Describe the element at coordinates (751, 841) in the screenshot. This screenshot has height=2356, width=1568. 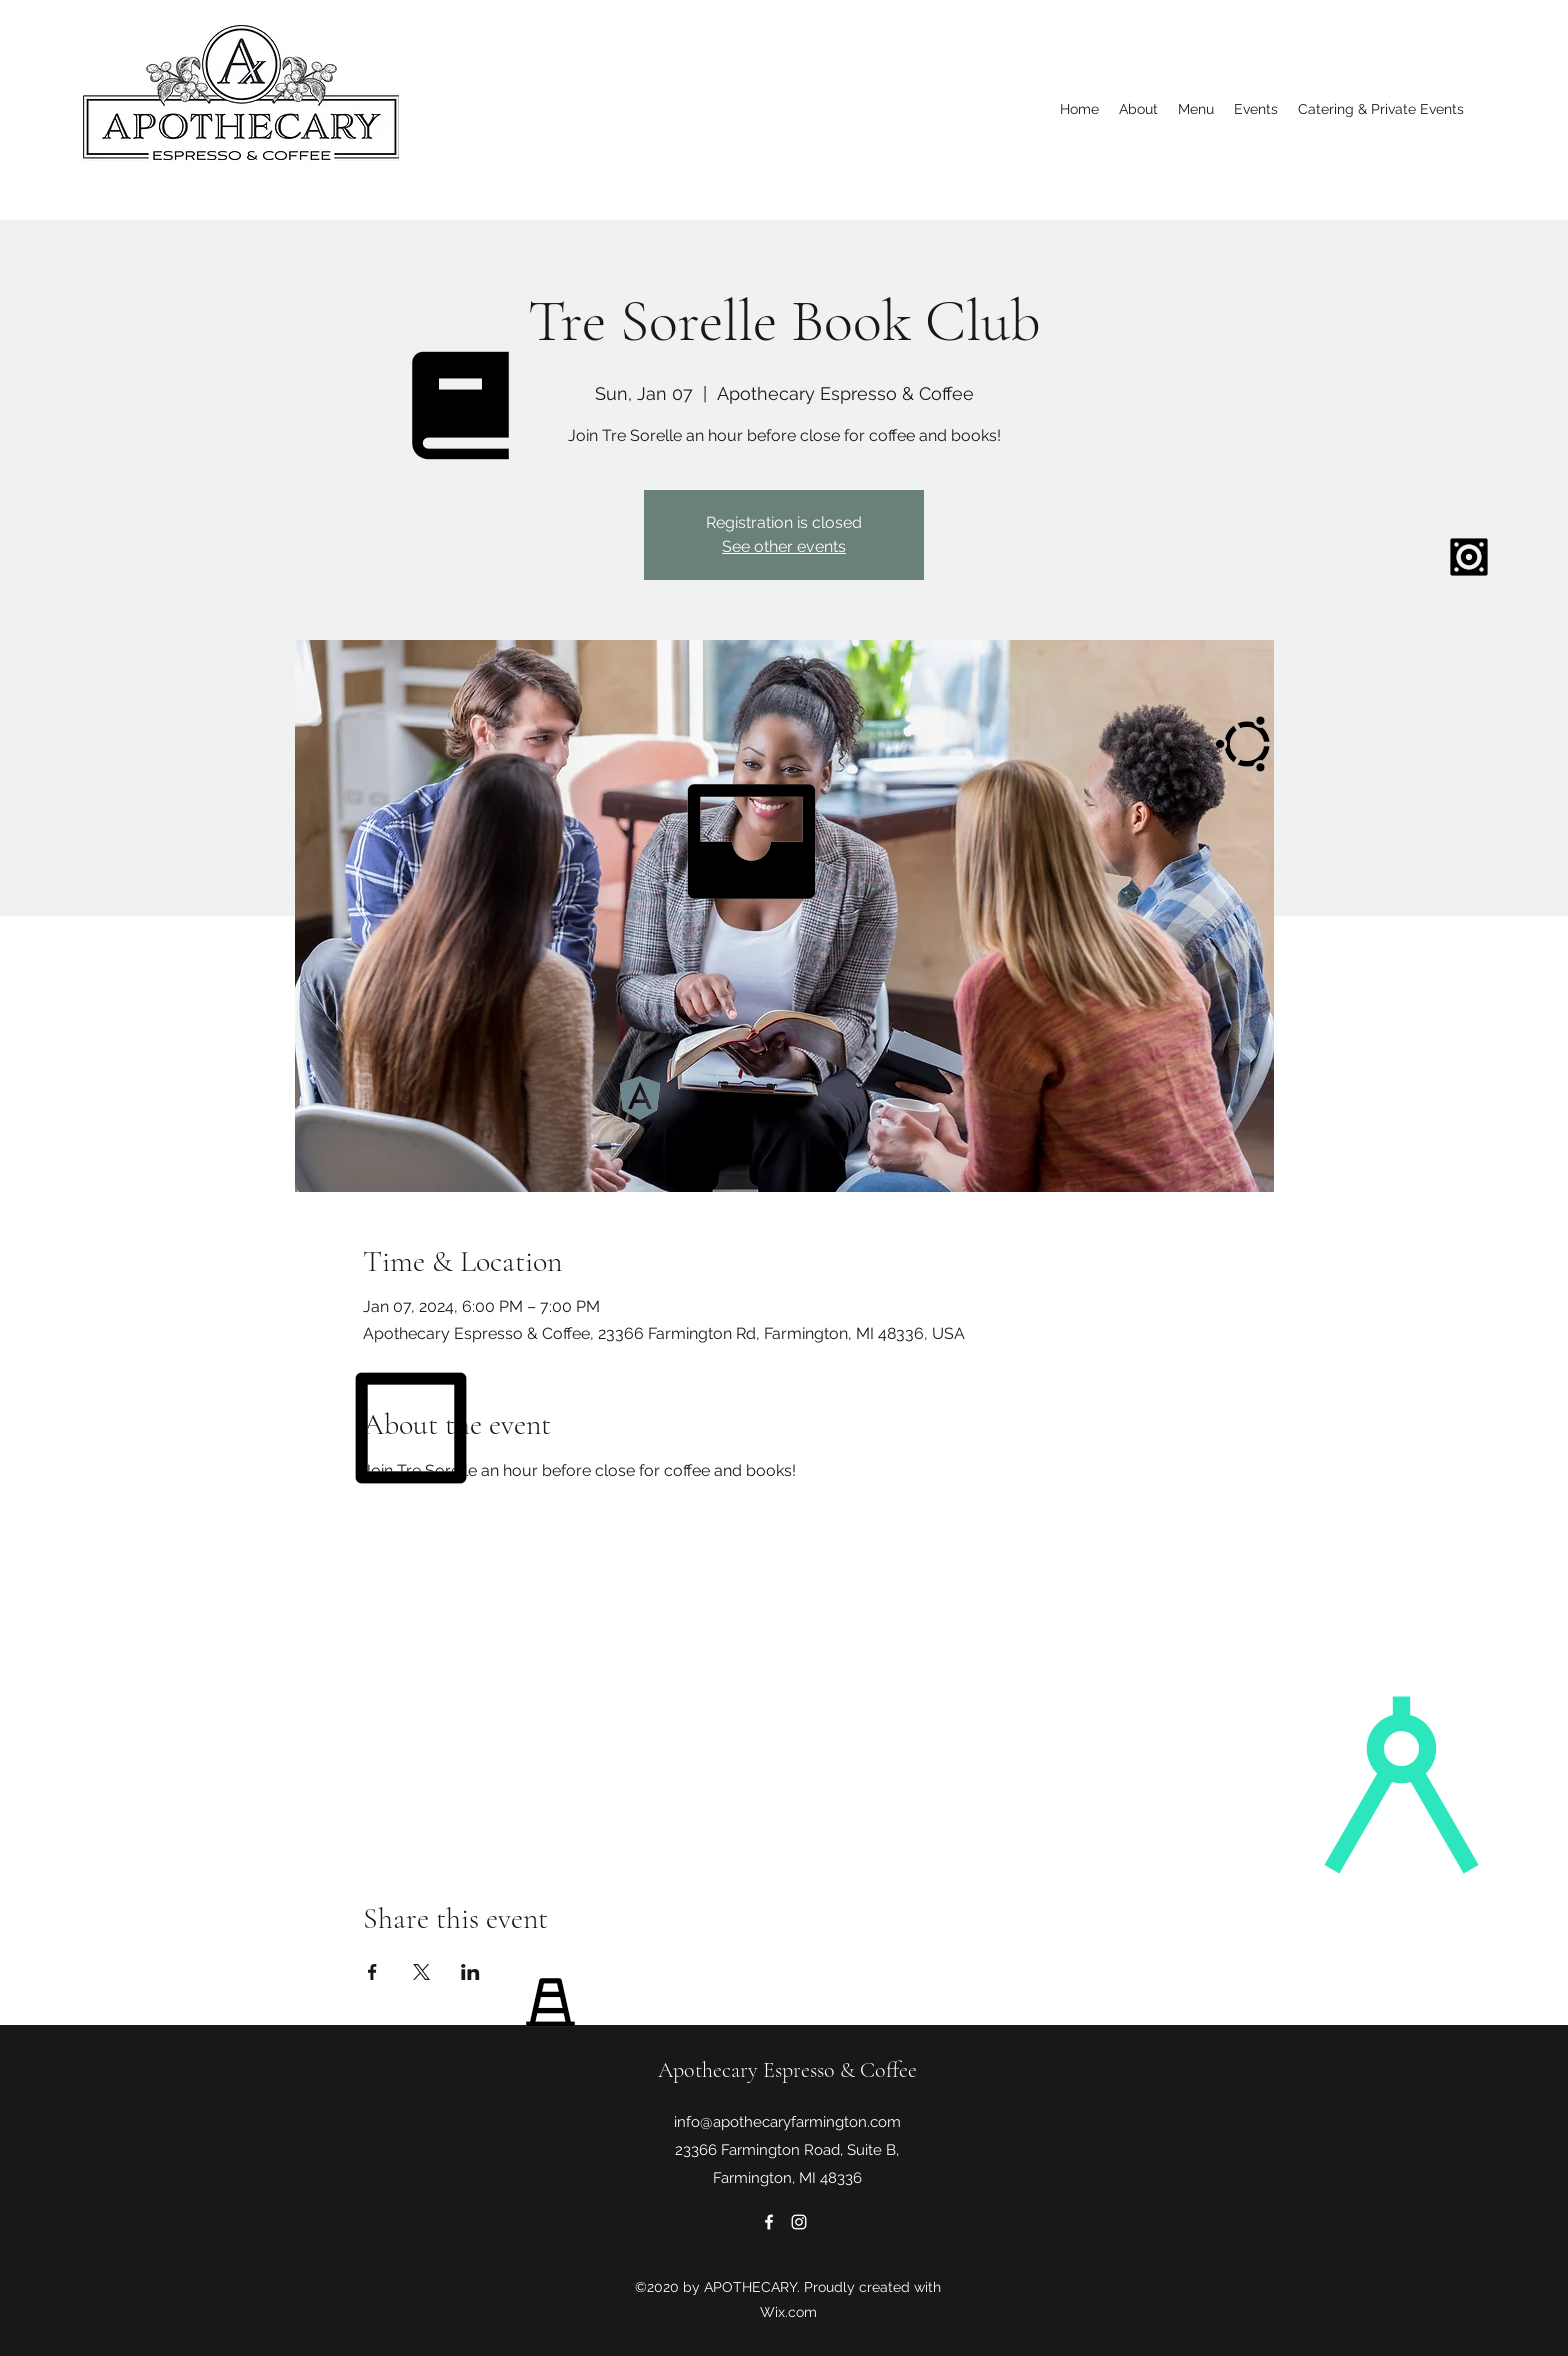
I see `view your inbox messages` at that location.